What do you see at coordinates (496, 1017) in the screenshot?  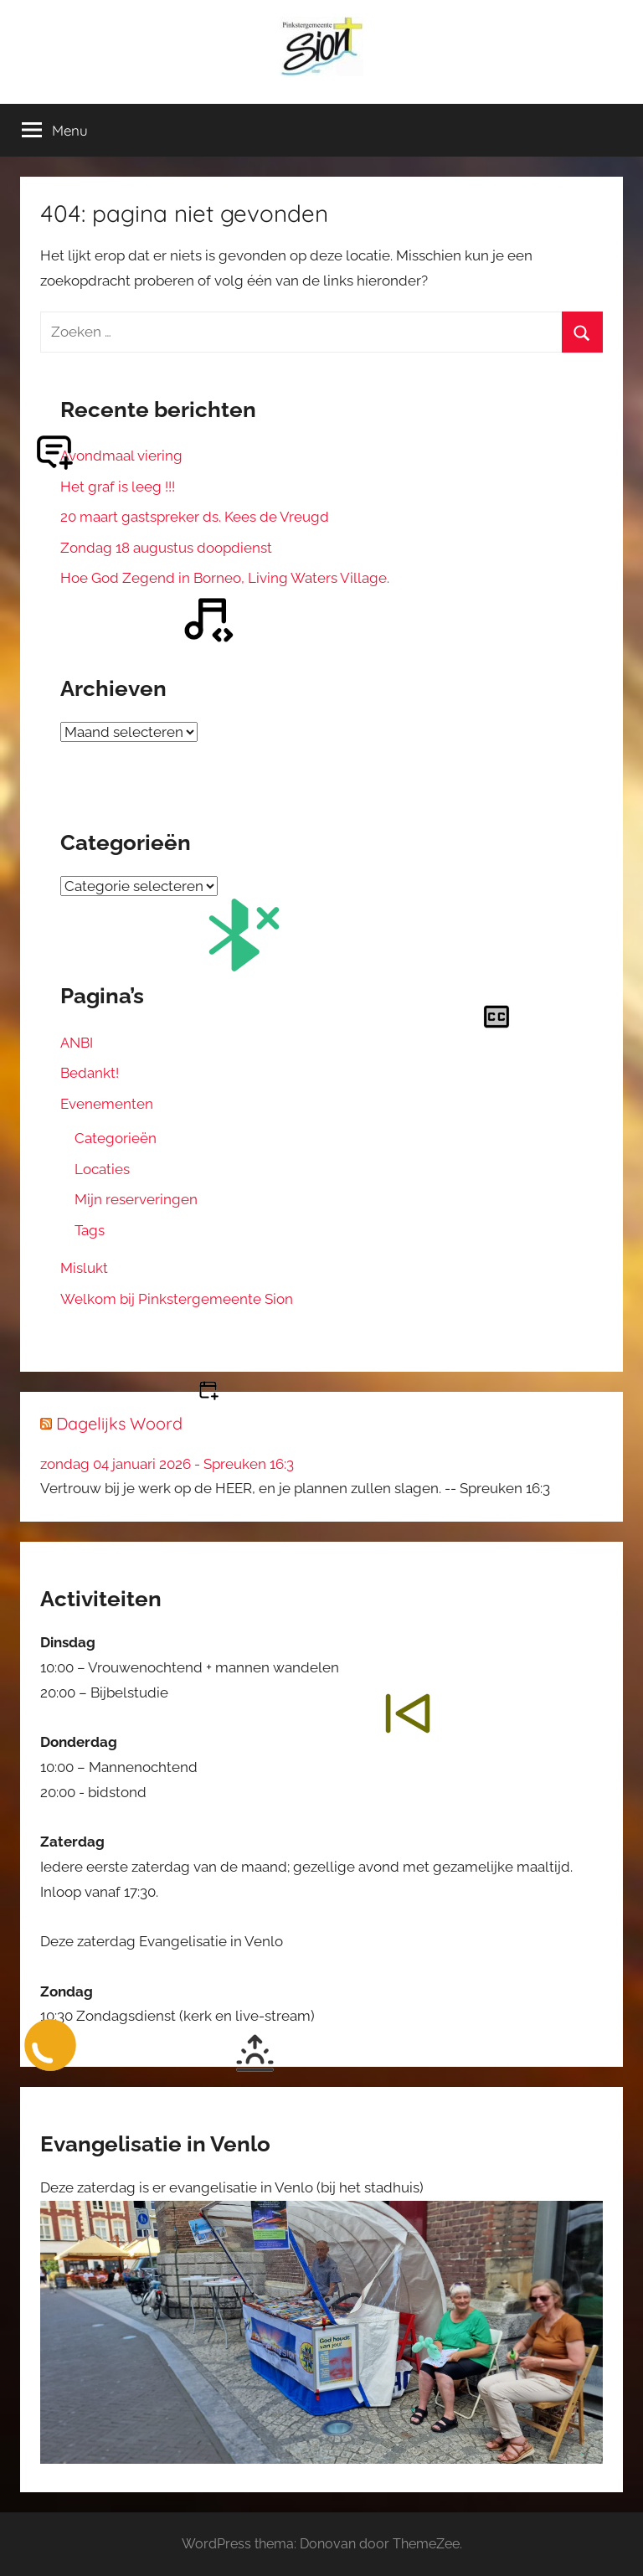 I see `enable closed captions for video content` at bounding box center [496, 1017].